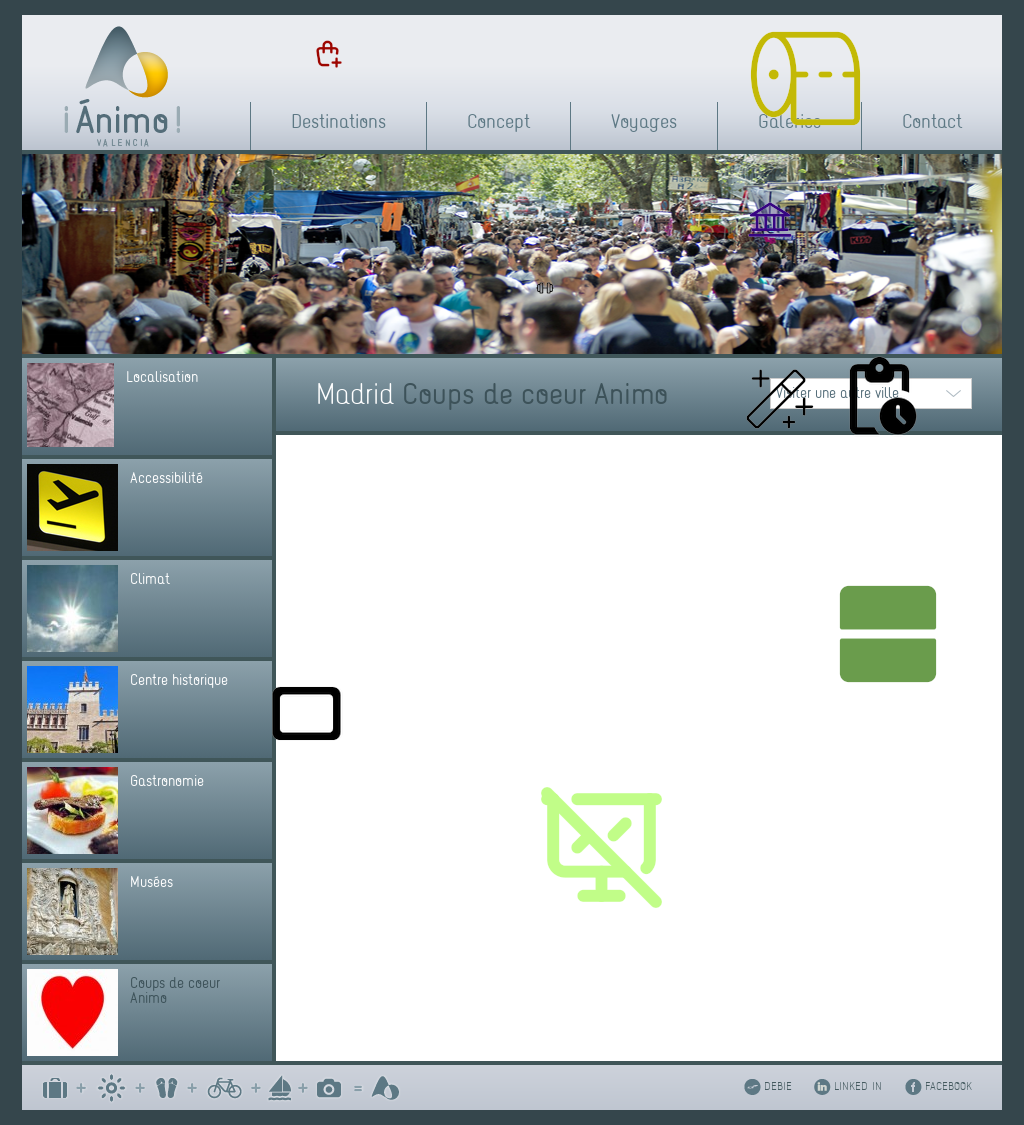 The height and width of the screenshot is (1125, 1024). Describe the element at coordinates (327, 53) in the screenshot. I see `add item to shopping bag` at that location.